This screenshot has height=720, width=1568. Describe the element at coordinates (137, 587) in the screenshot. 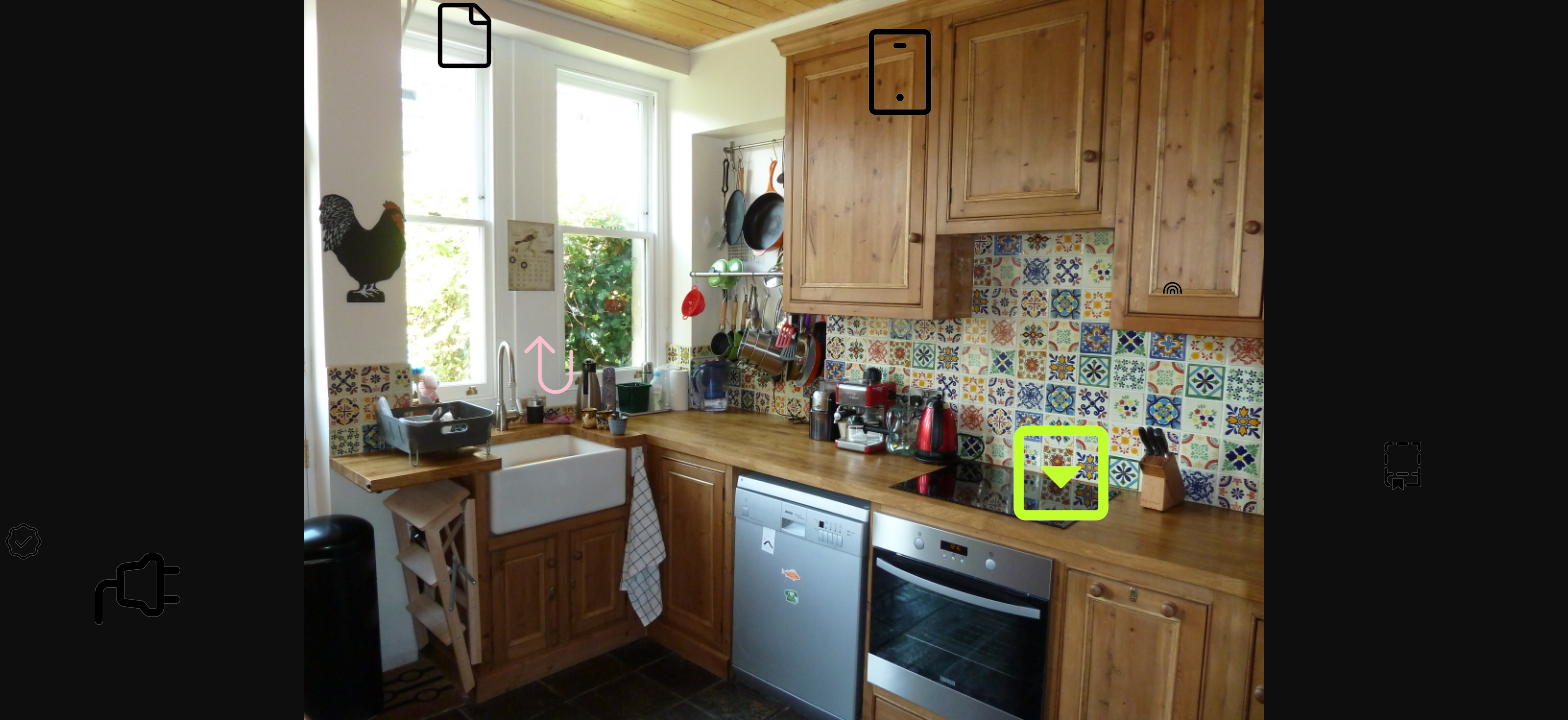

I see `connect to a power source or external device` at that location.